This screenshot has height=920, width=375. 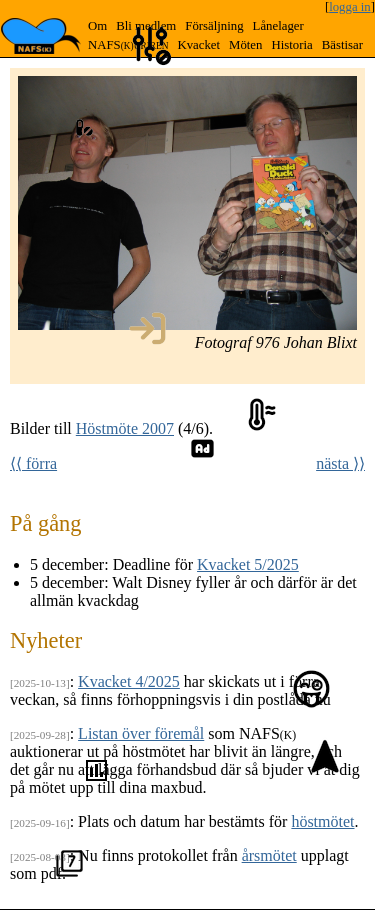 What do you see at coordinates (325, 756) in the screenshot?
I see `start navigation to destination` at bounding box center [325, 756].